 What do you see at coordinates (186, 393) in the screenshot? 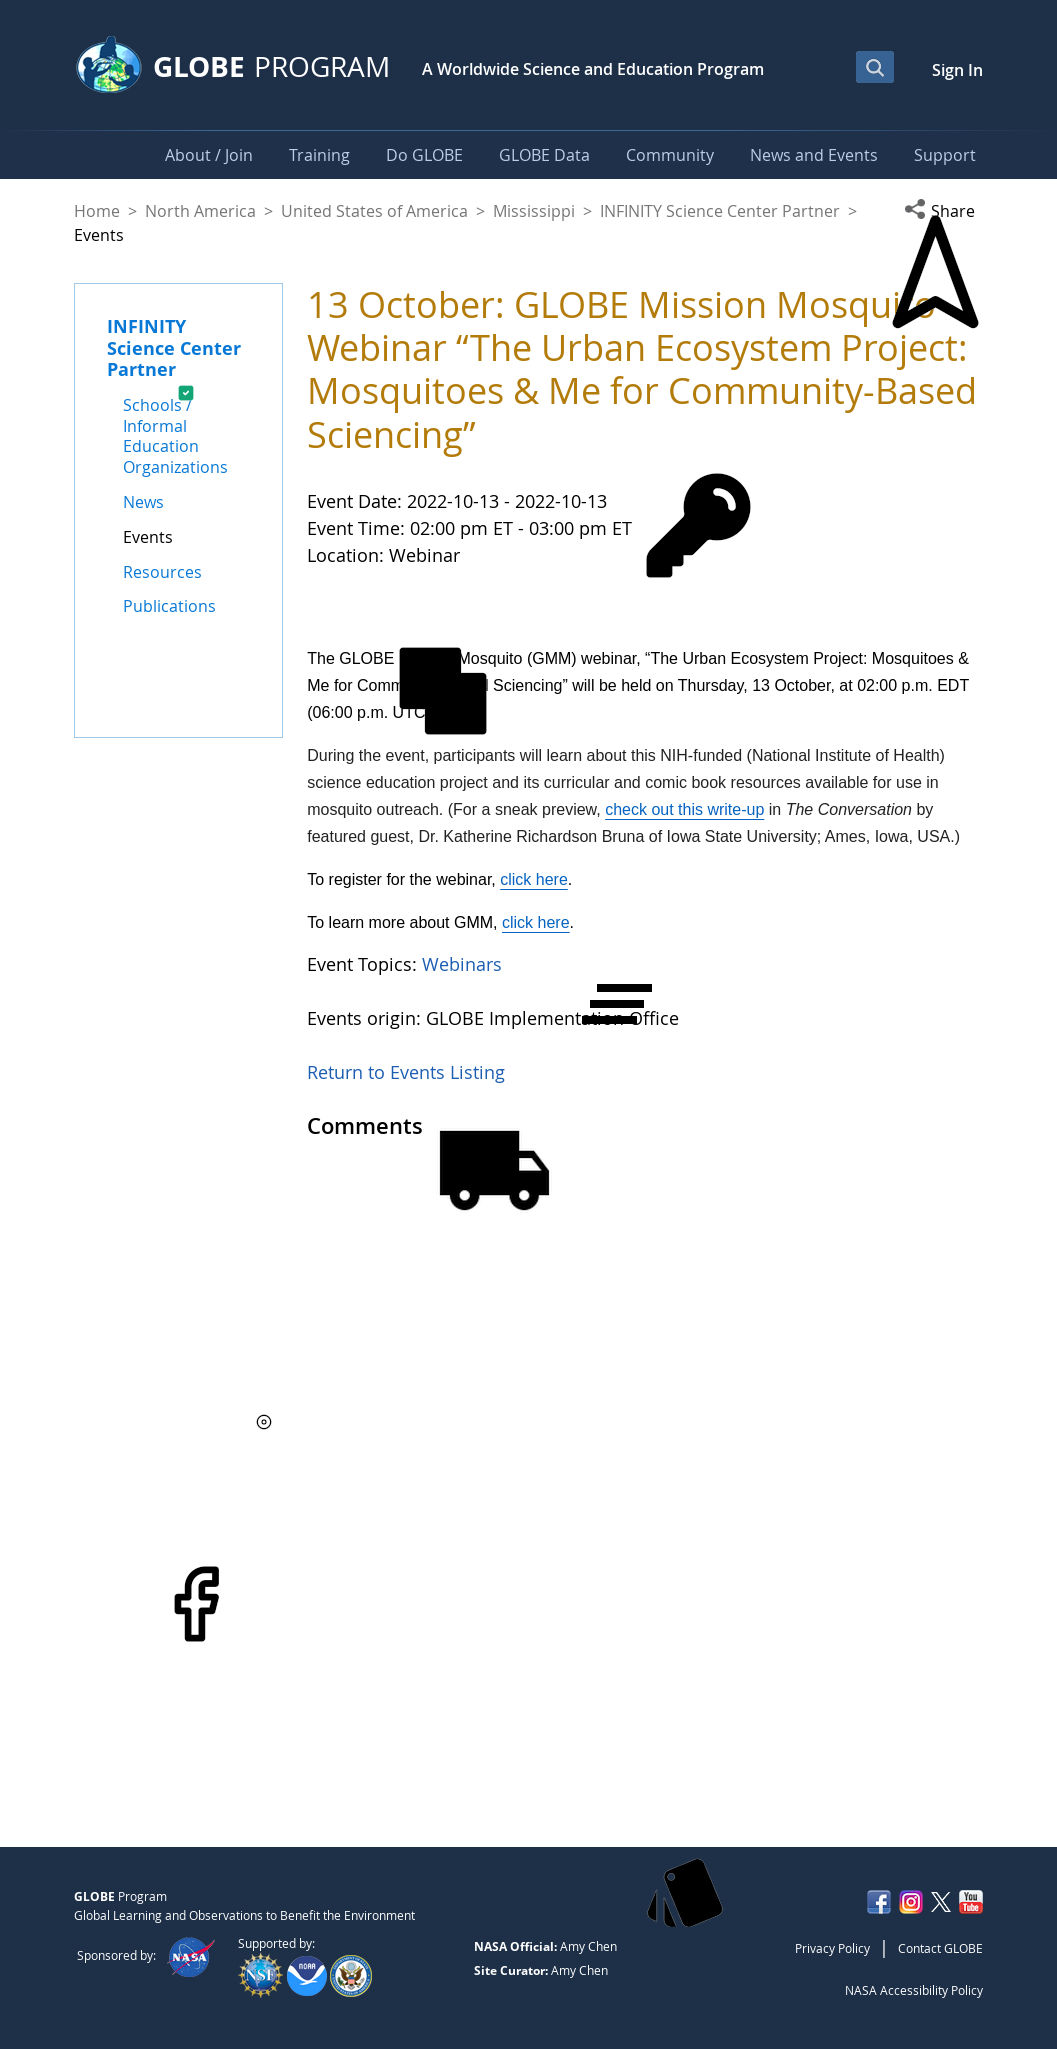
I see `mark task as complete` at bounding box center [186, 393].